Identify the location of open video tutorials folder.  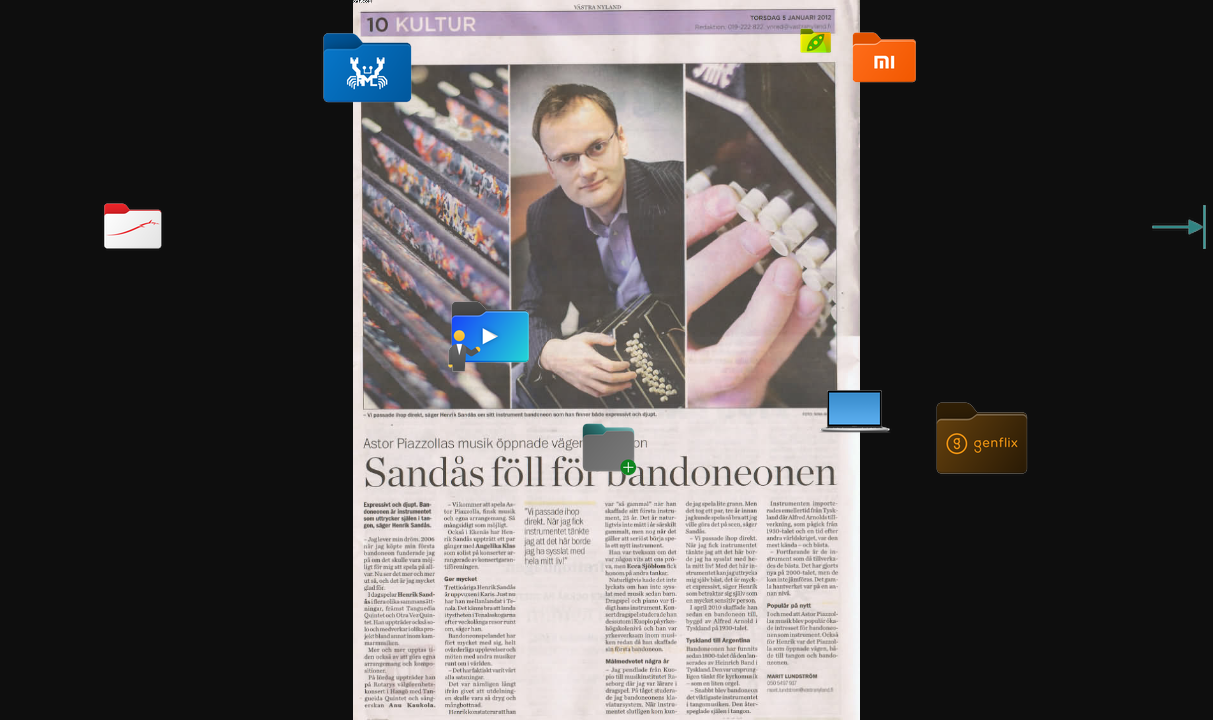
(490, 334).